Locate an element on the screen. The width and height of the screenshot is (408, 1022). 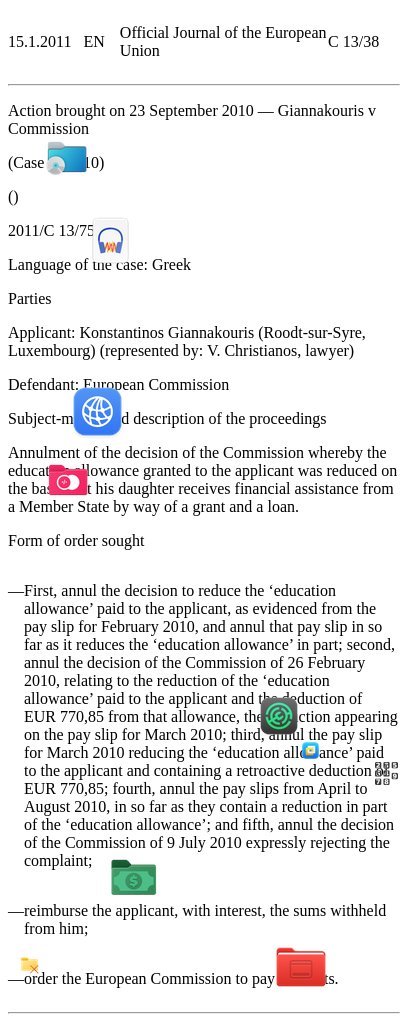
launch taquin sliding puzzle game is located at coordinates (386, 773).